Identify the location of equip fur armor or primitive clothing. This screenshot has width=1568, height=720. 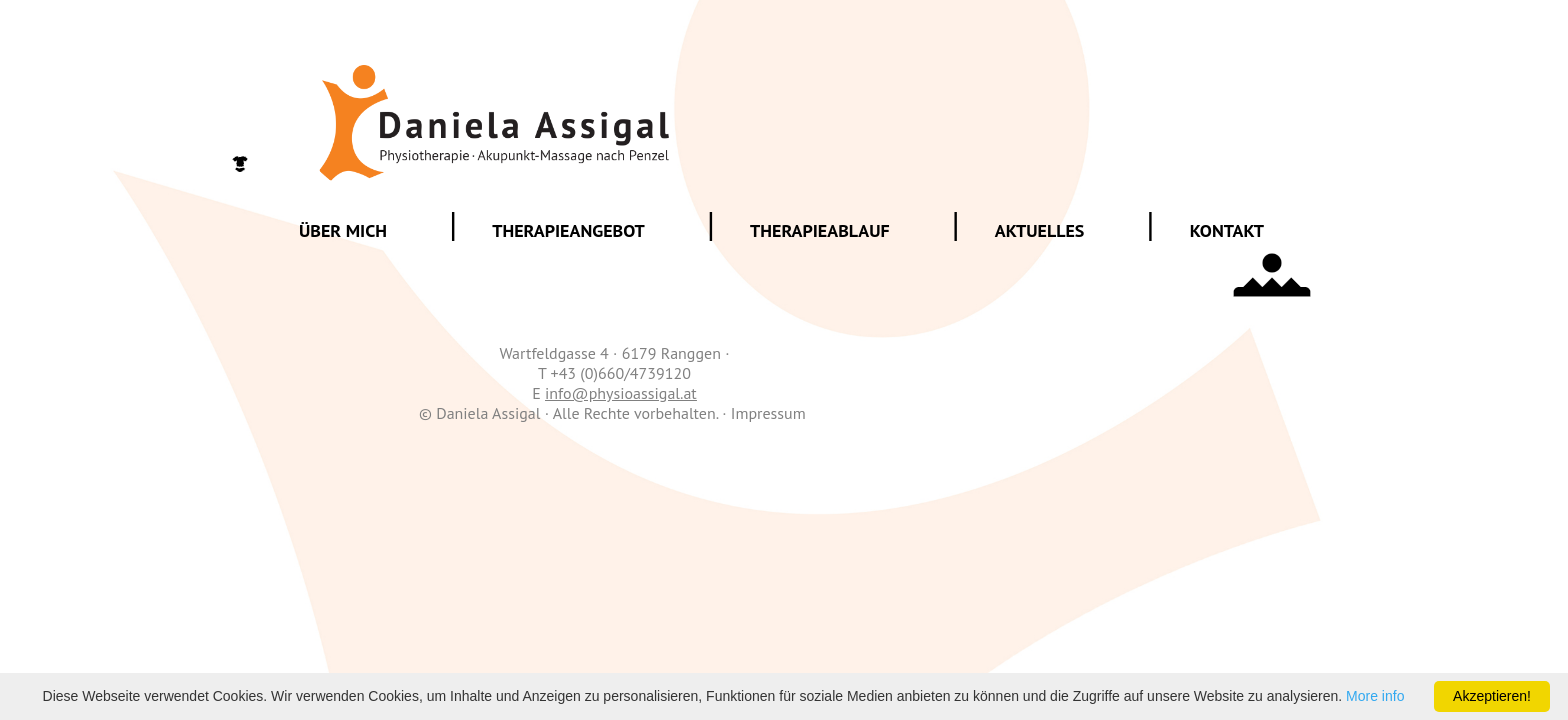
(240, 164).